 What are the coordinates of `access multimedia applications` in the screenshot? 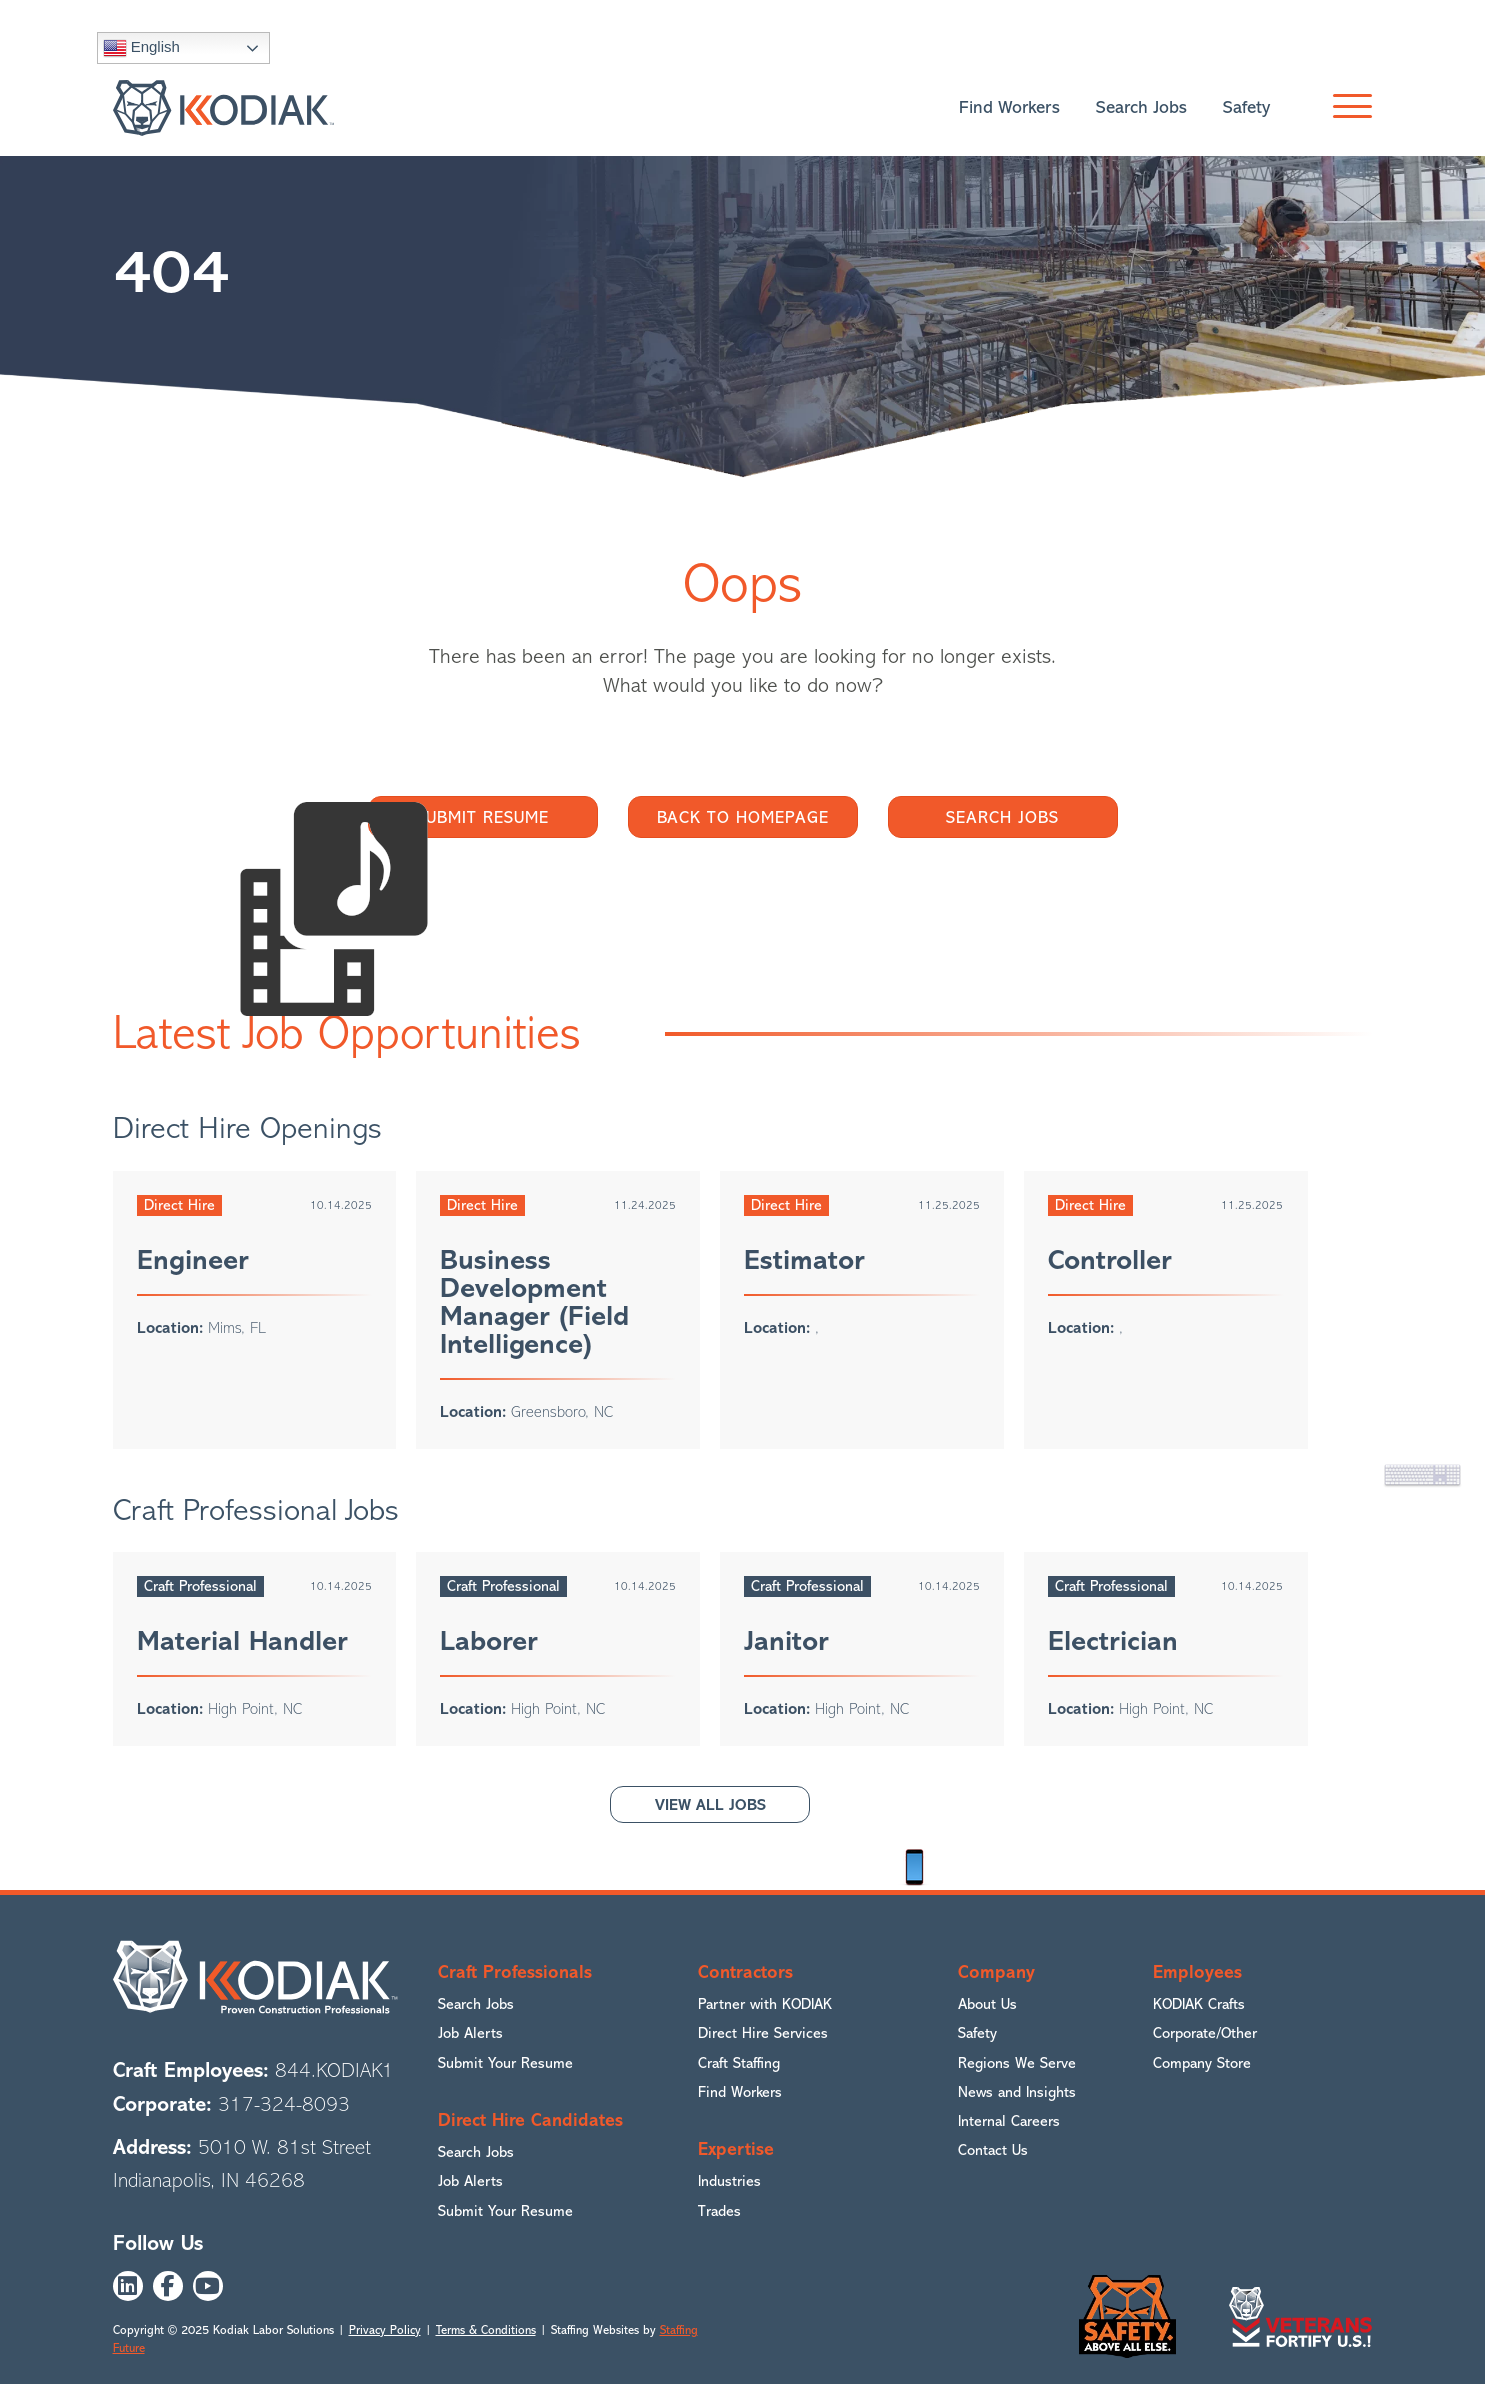 It's located at (334, 909).